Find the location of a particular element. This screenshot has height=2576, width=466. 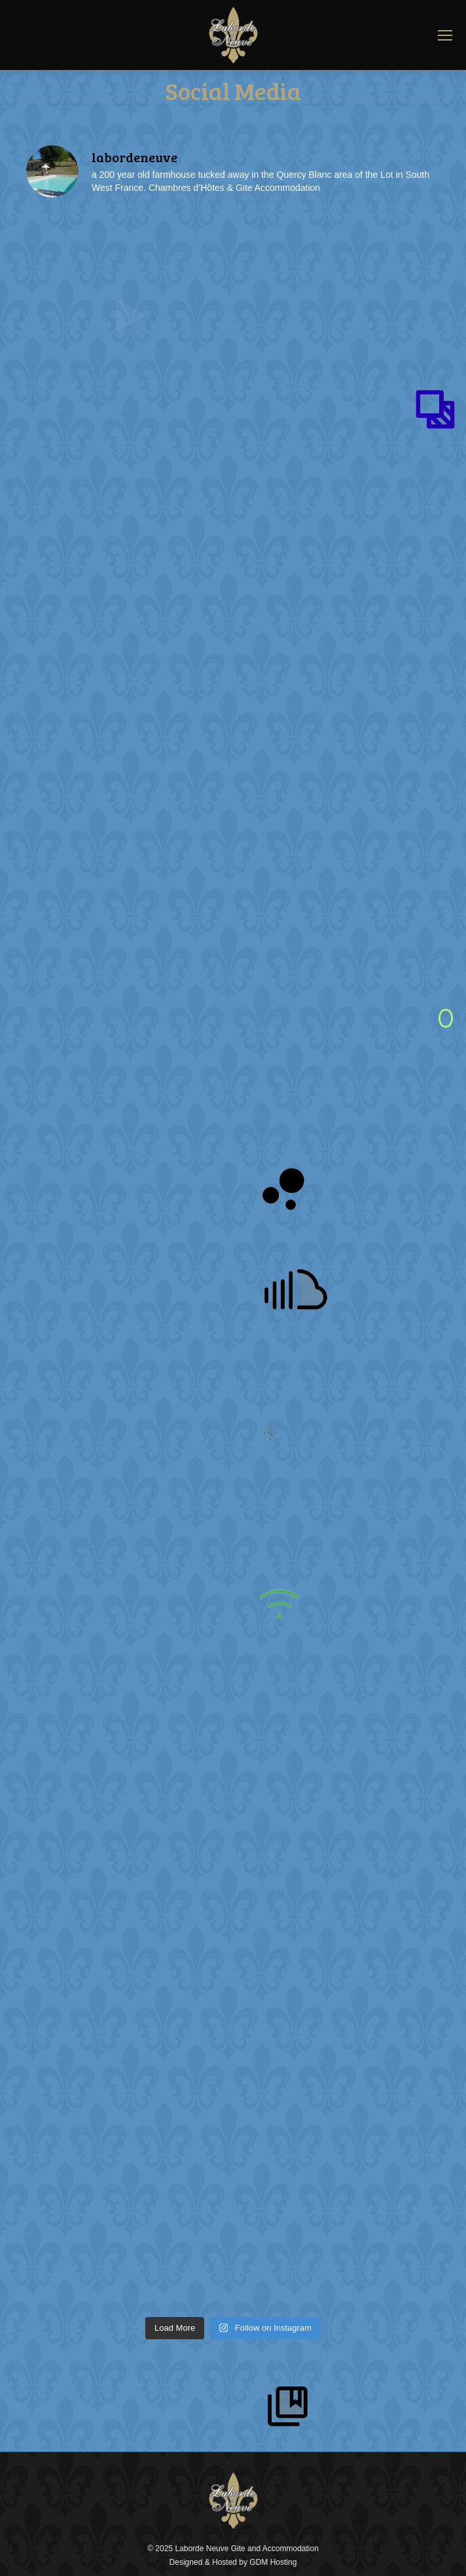

google account or google-related feature is located at coordinates (270, 1433).